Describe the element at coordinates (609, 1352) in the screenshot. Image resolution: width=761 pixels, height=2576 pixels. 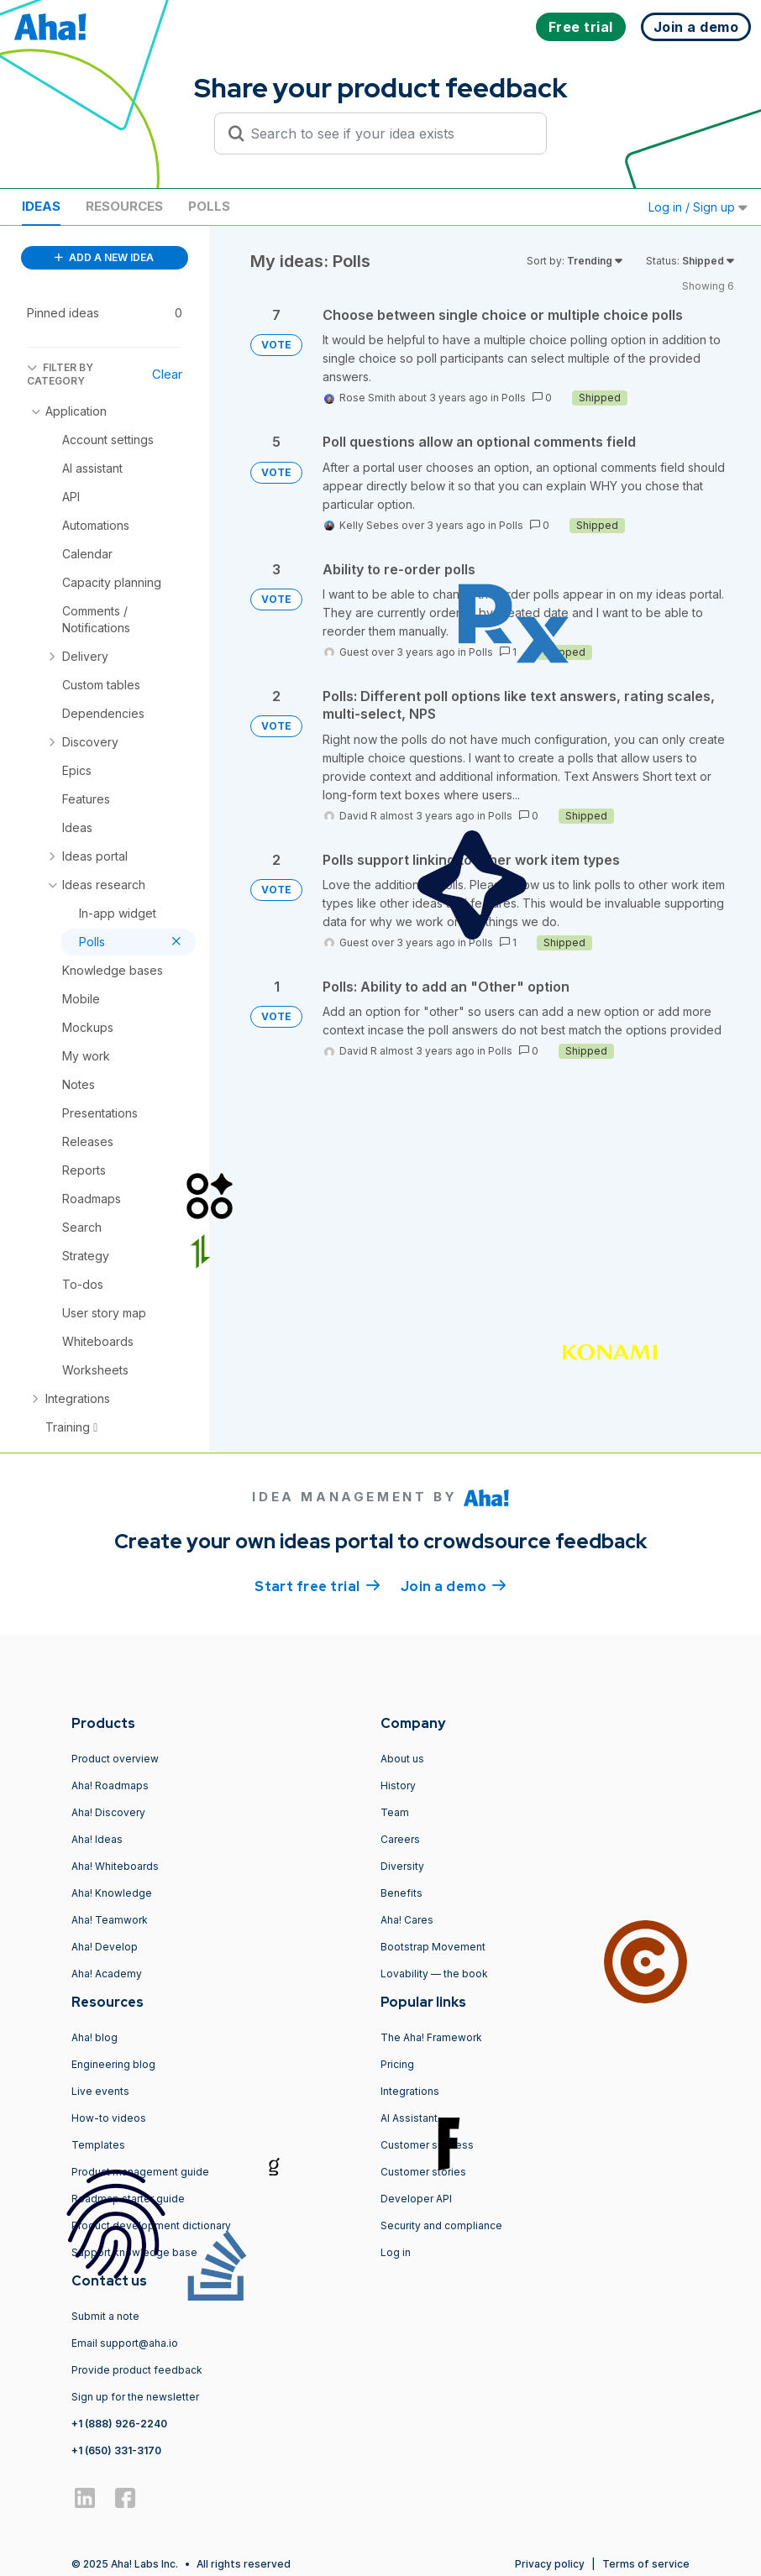
I see `konami company logo` at that location.